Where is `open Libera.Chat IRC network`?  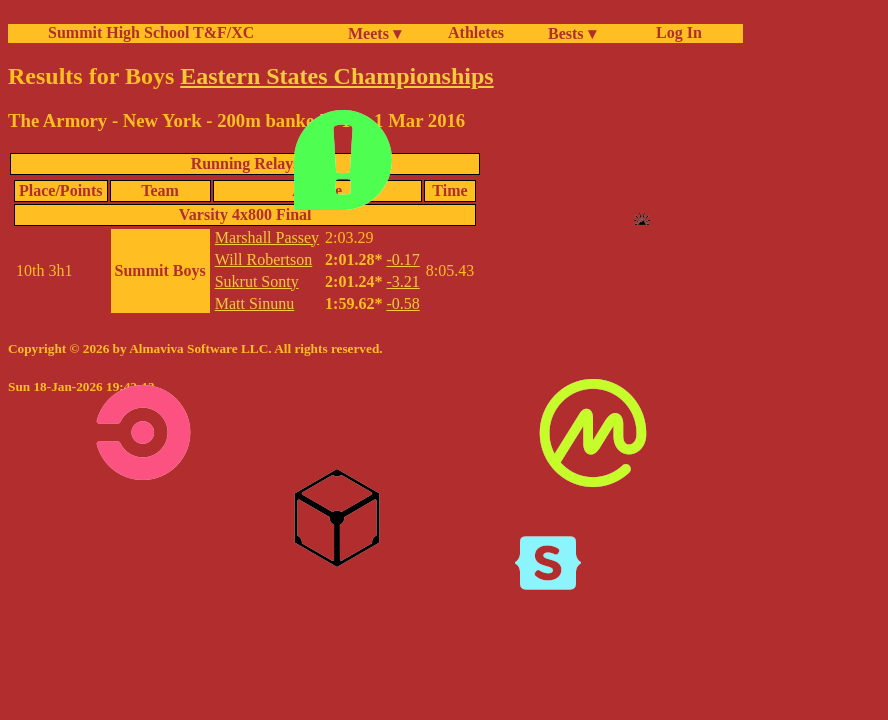 open Libera.Chat IRC network is located at coordinates (642, 219).